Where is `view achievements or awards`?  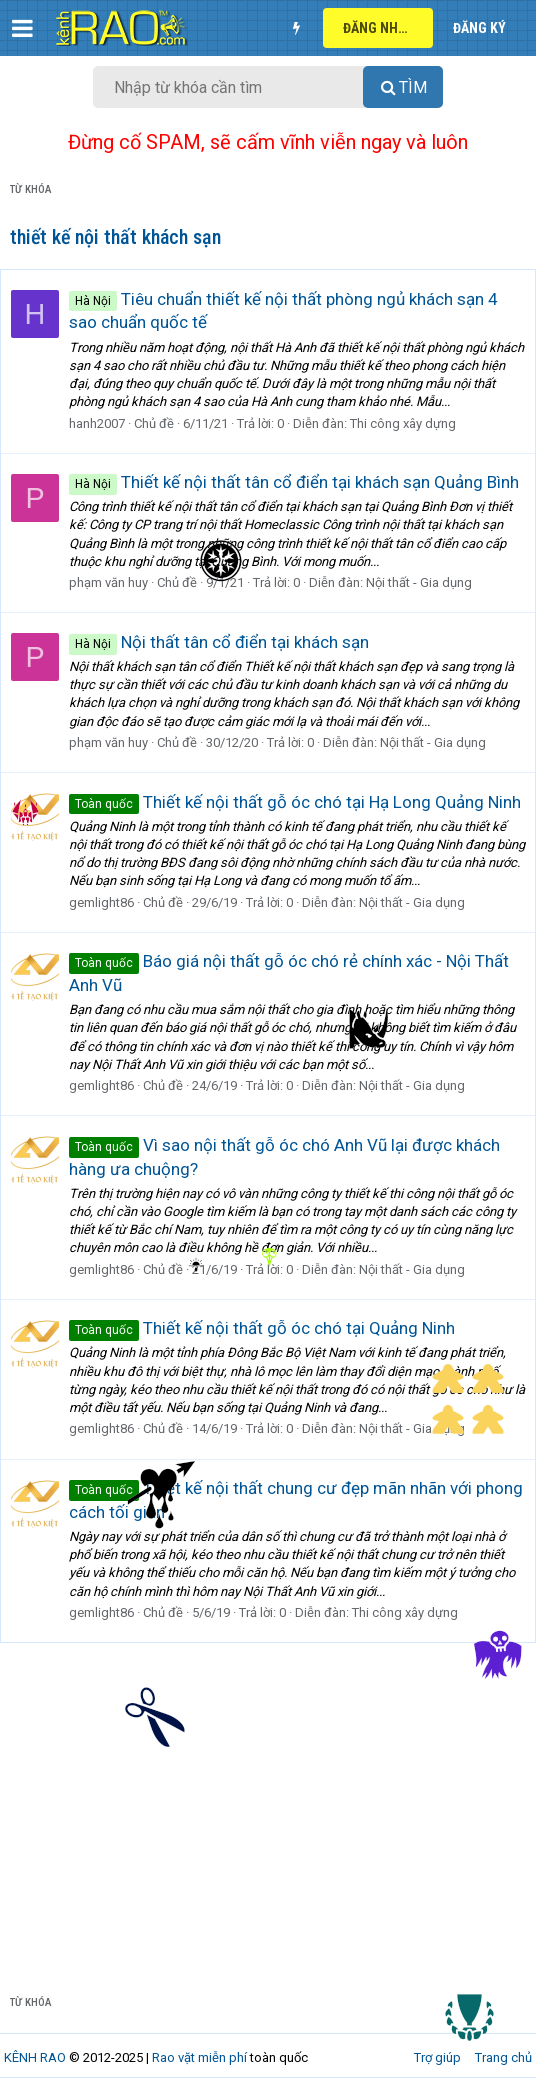
view achievements or awards is located at coordinates (469, 2016).